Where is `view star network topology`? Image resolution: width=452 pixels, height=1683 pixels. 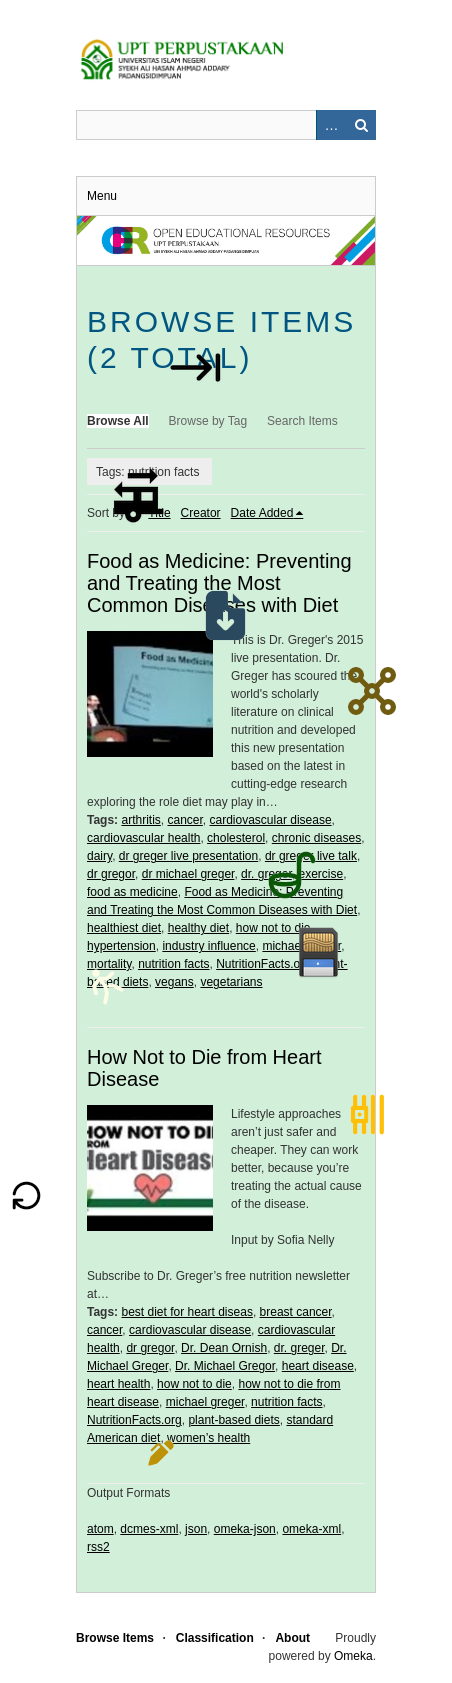 view star network topology is located at coordinates (372, 691).